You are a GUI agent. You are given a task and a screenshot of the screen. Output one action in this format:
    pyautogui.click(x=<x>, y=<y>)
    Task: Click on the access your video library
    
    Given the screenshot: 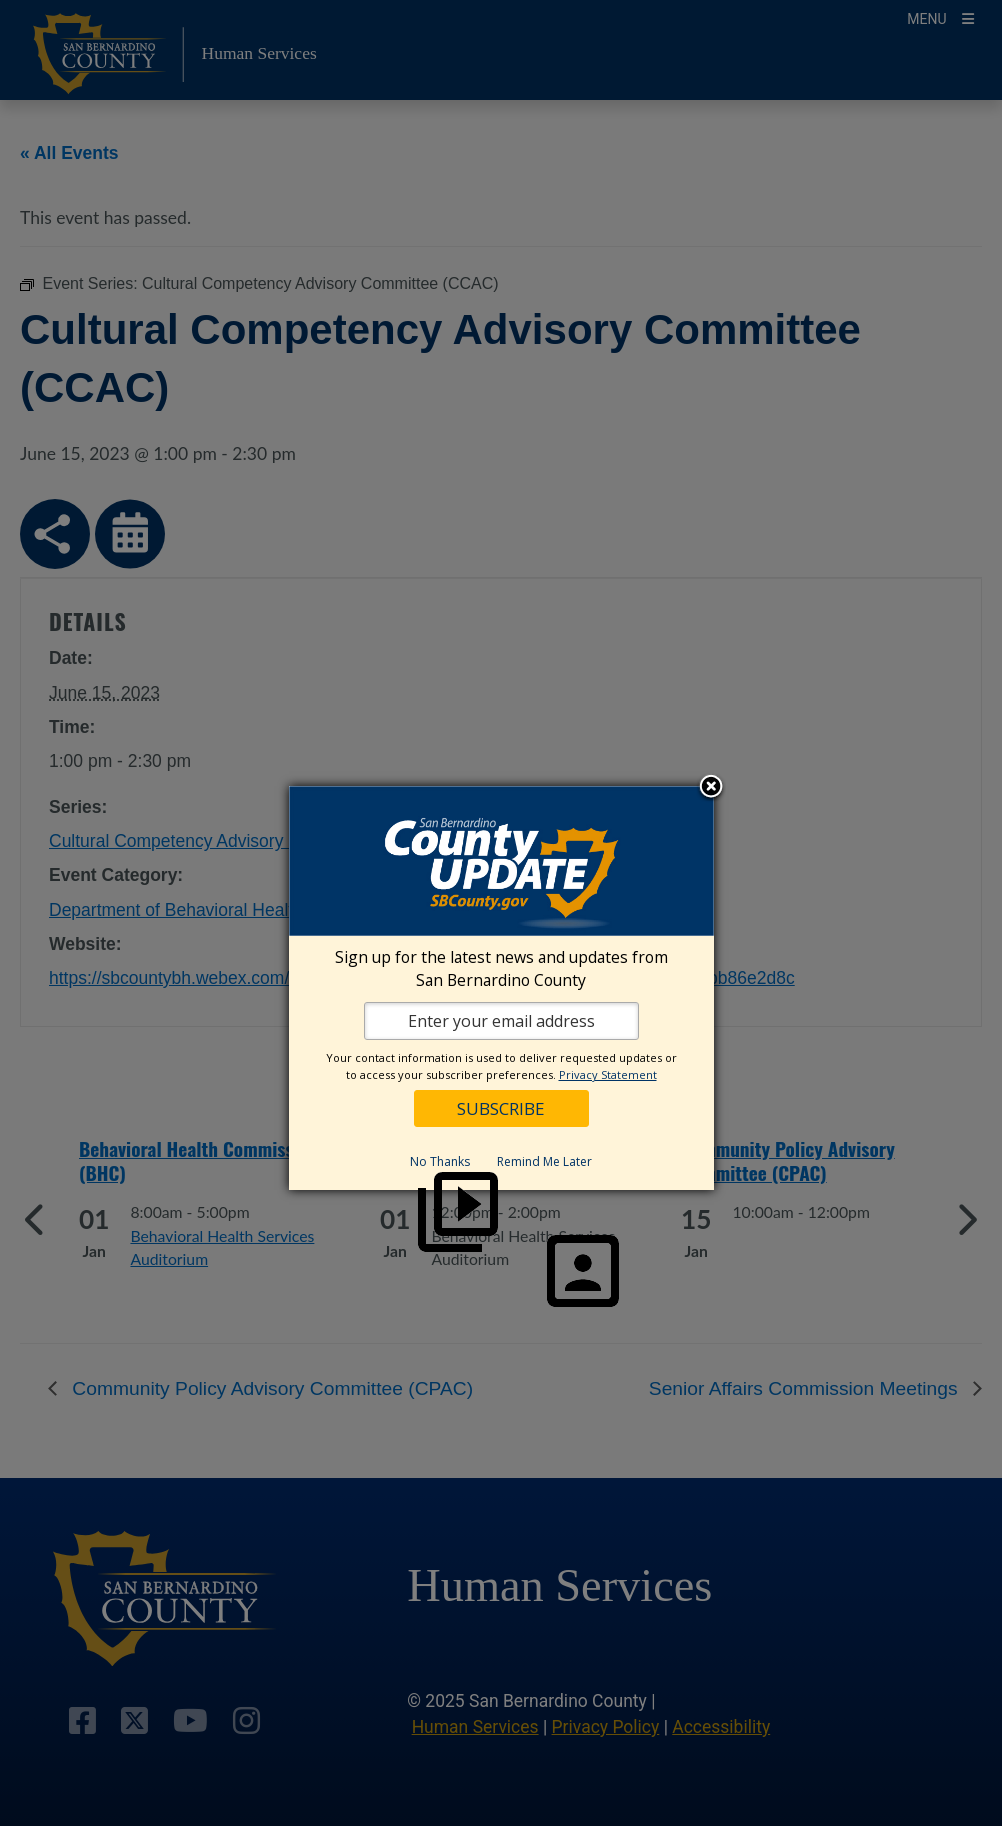 What is the action you would take?
    pyautogui.click(x=458, y=1212)
    